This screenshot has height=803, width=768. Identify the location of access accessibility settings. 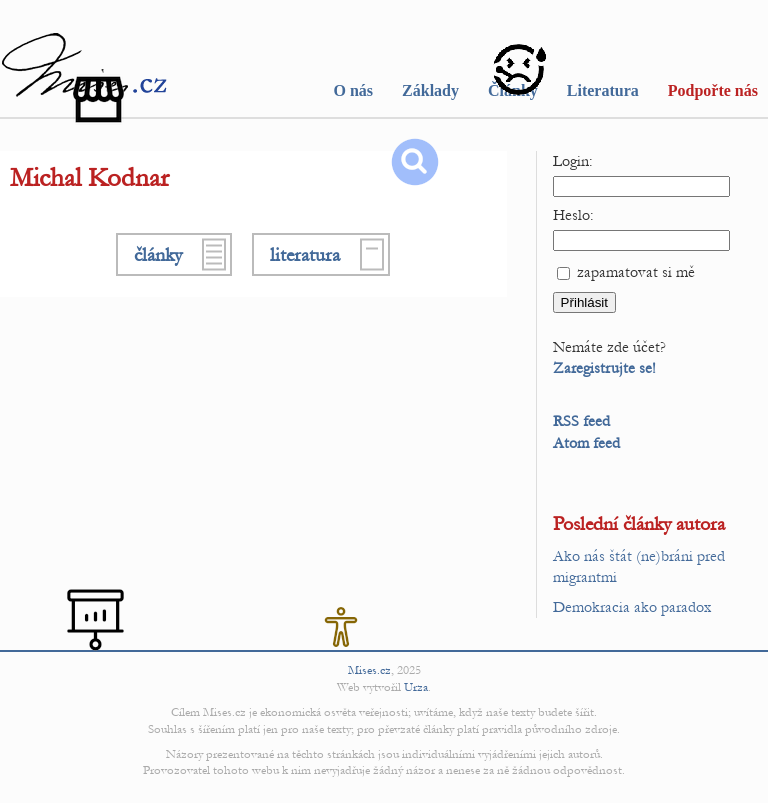
(341, 627).